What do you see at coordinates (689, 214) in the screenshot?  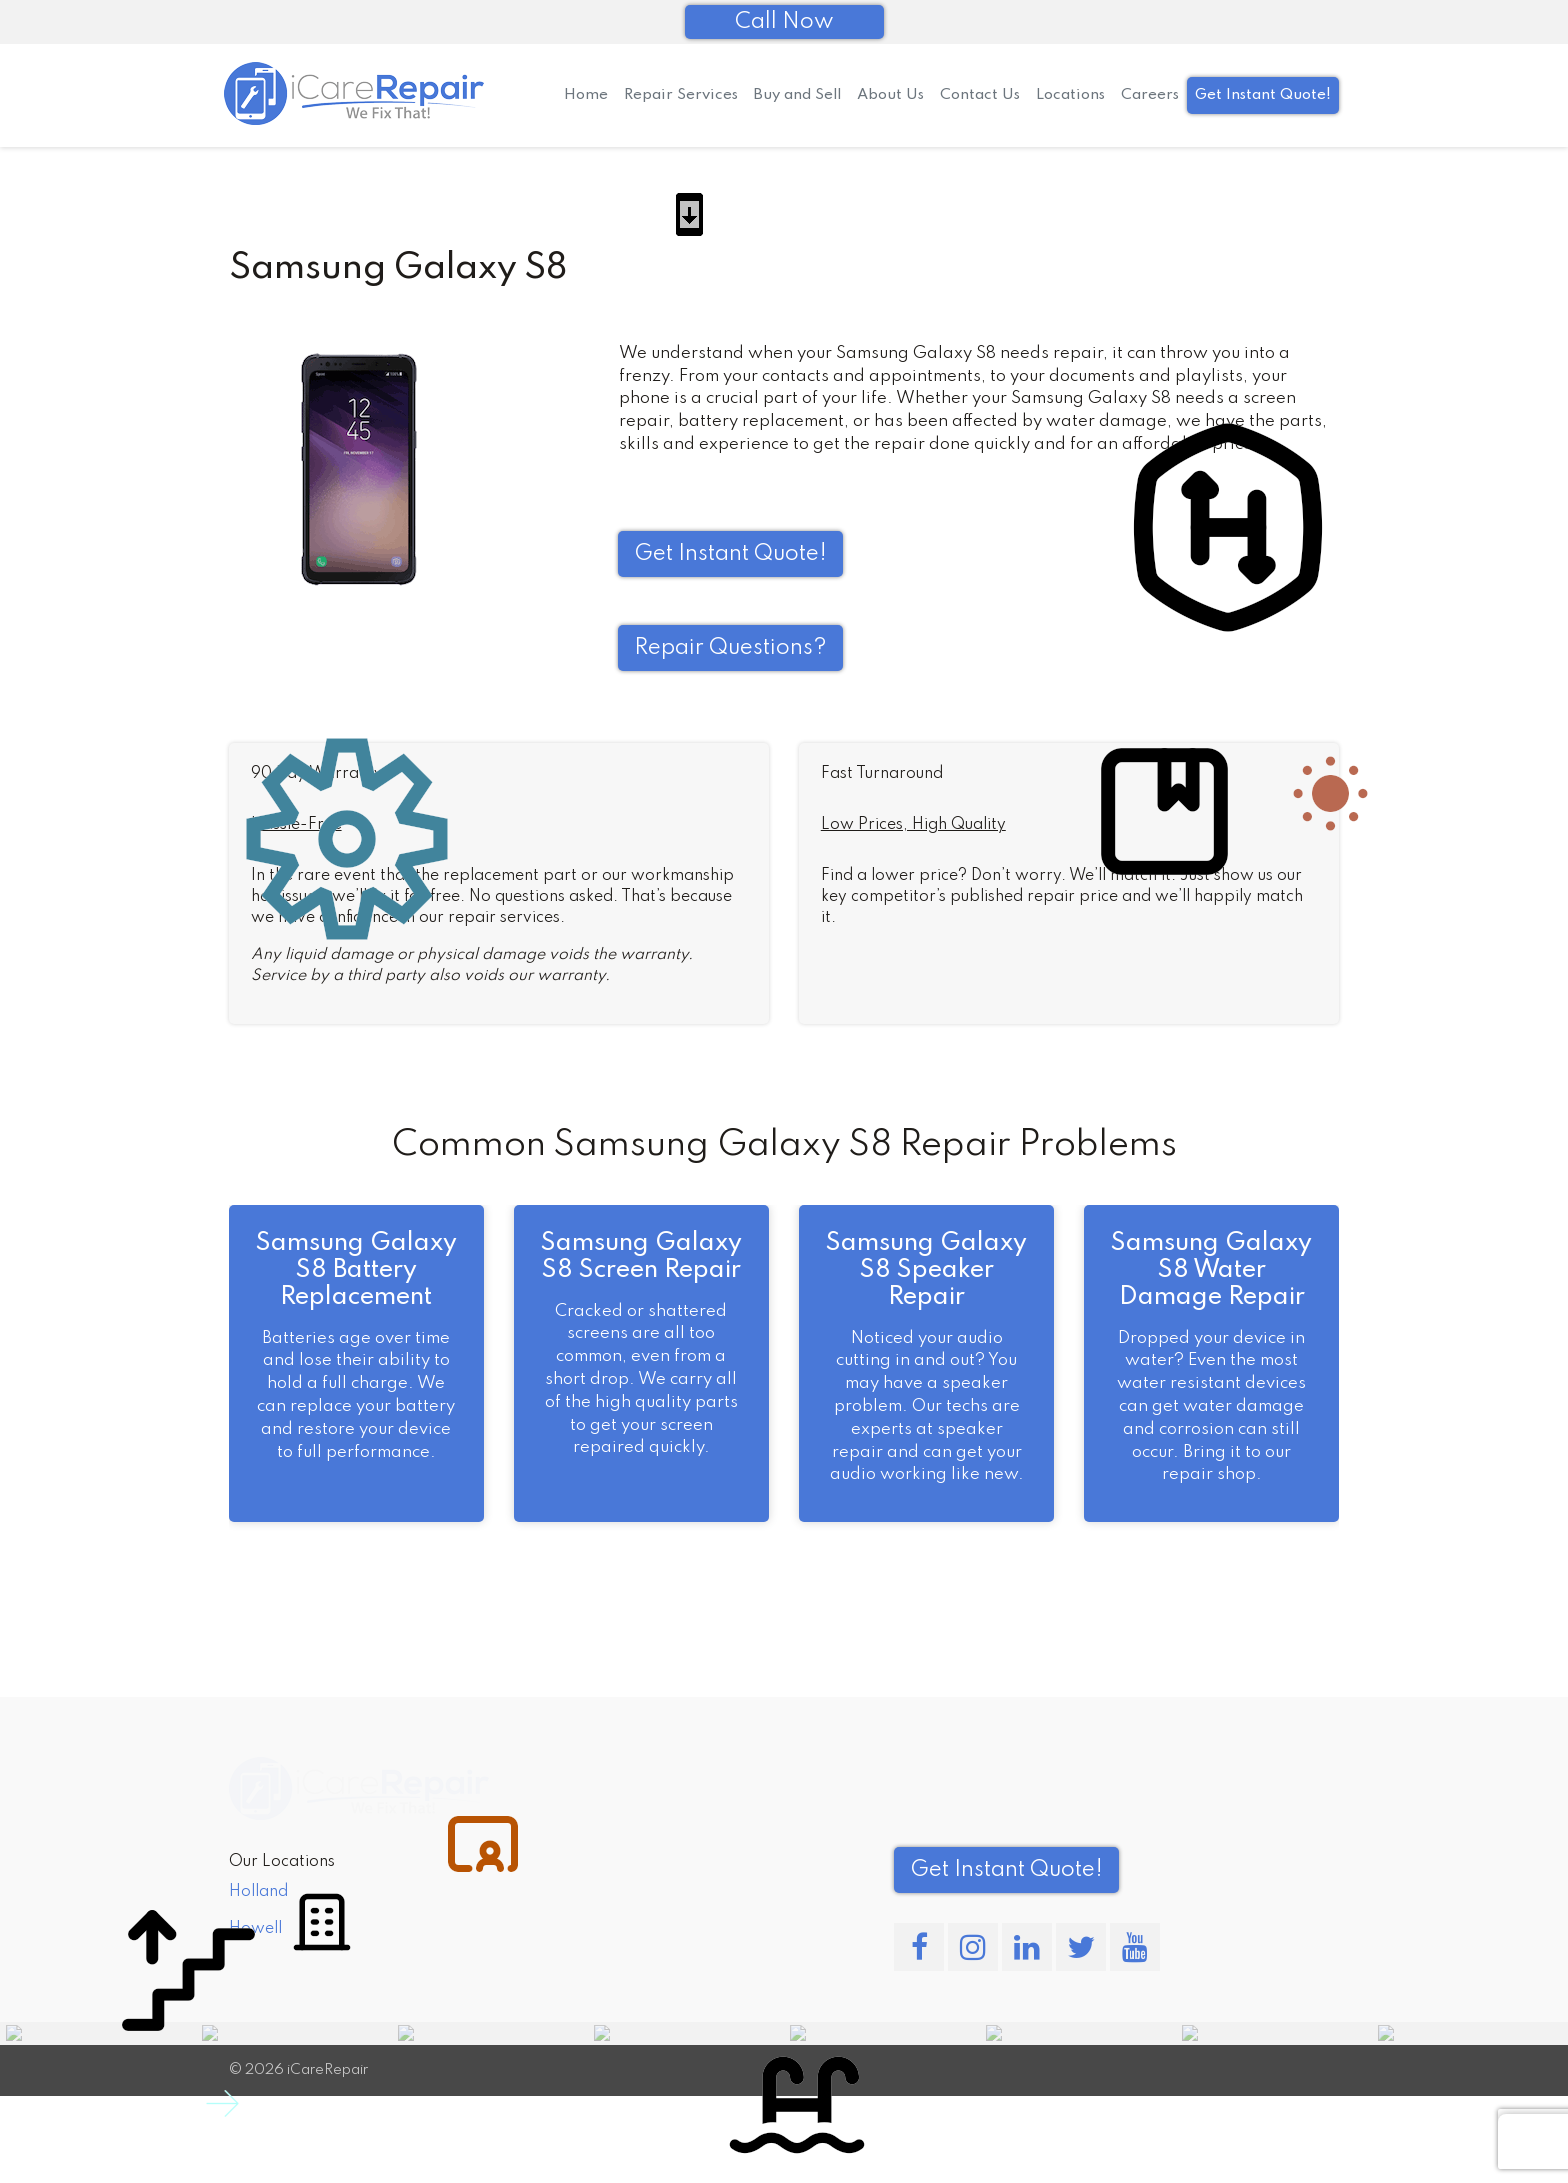 I see `system update available for download` at bounding box center [689, 214].